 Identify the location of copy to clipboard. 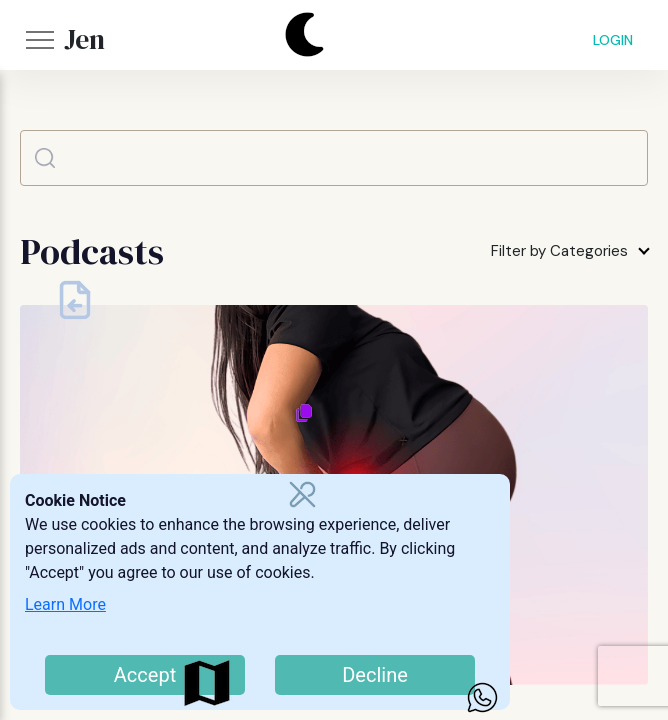
(304, 413).